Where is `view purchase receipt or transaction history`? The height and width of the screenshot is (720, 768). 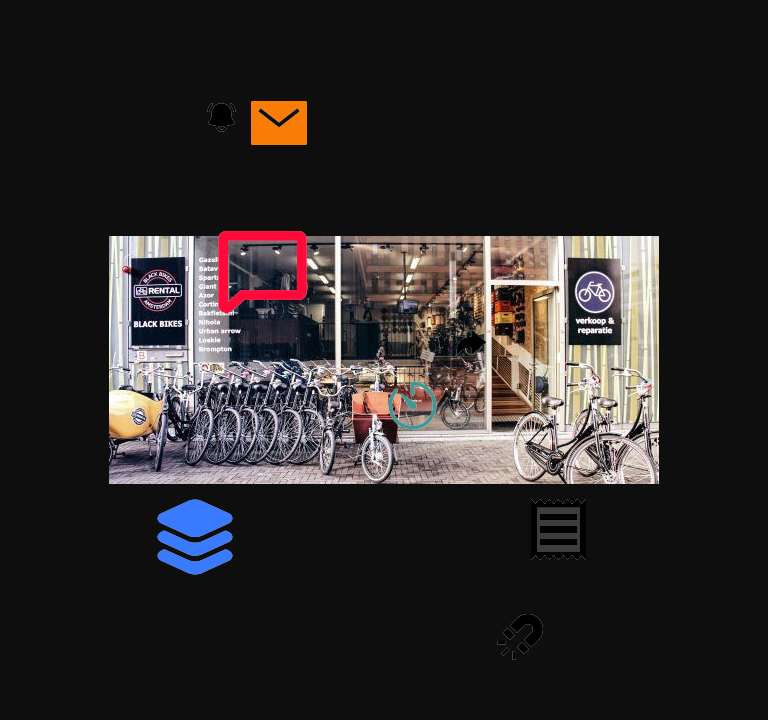
view purchase receipt or transaction history is located at coordinates (558, 529).